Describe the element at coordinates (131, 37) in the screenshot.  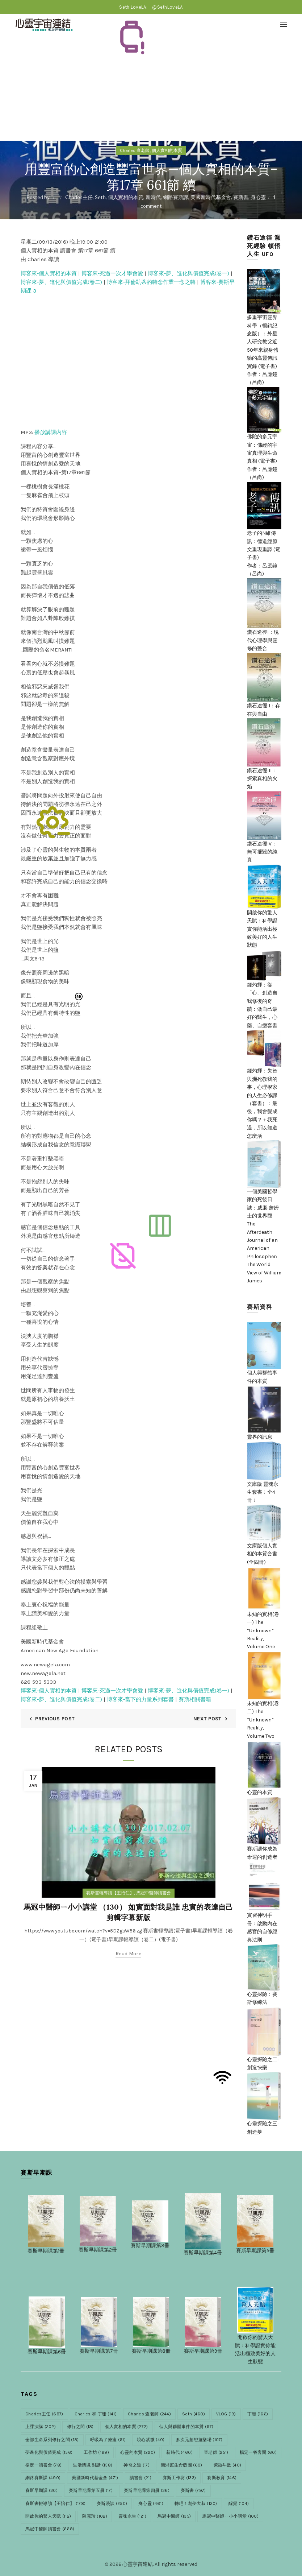
I see `smartwatch alert or notification` at that location.